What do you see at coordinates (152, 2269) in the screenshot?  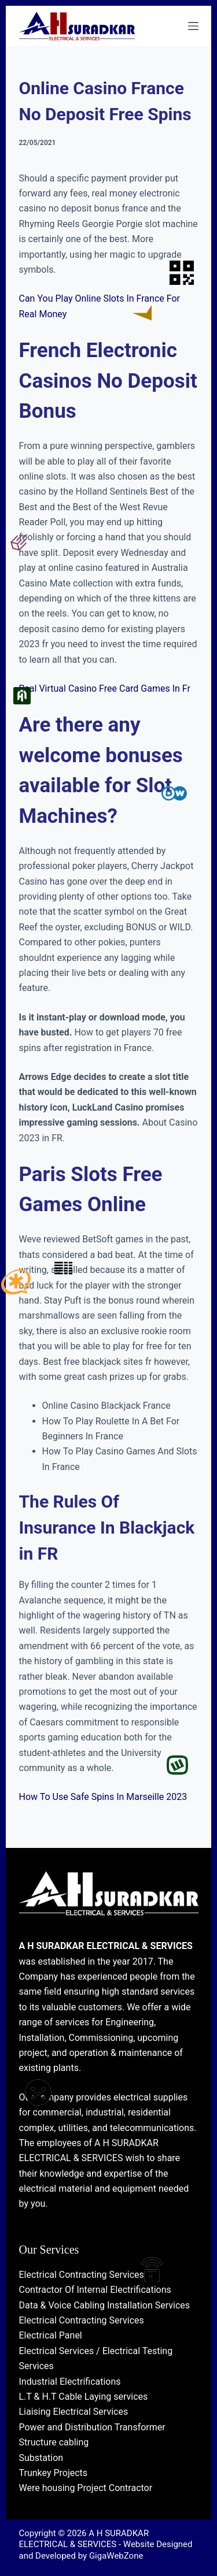 I see `control a connected smart device` at bounding box center [152, 2269].